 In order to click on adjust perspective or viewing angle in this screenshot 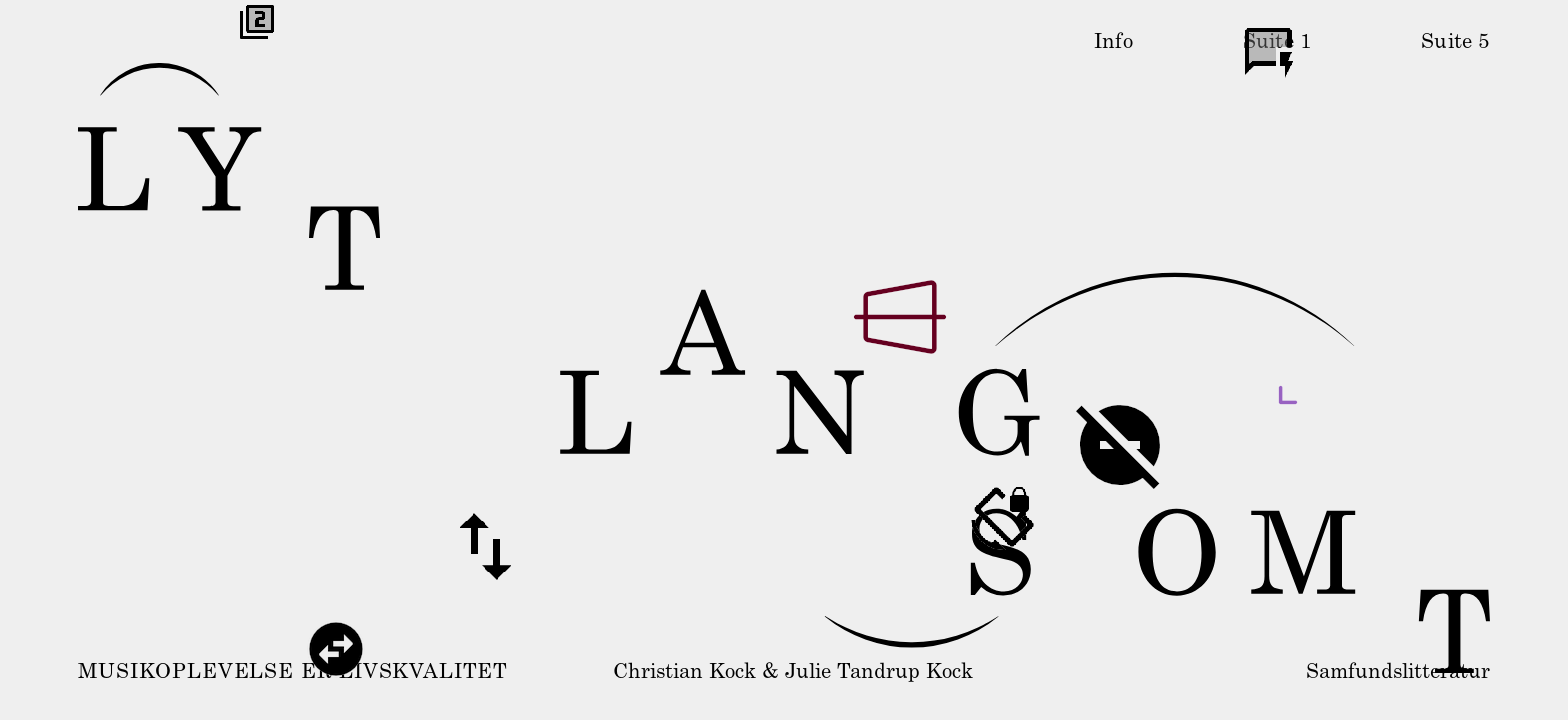, I will do `click(900, 317)`.